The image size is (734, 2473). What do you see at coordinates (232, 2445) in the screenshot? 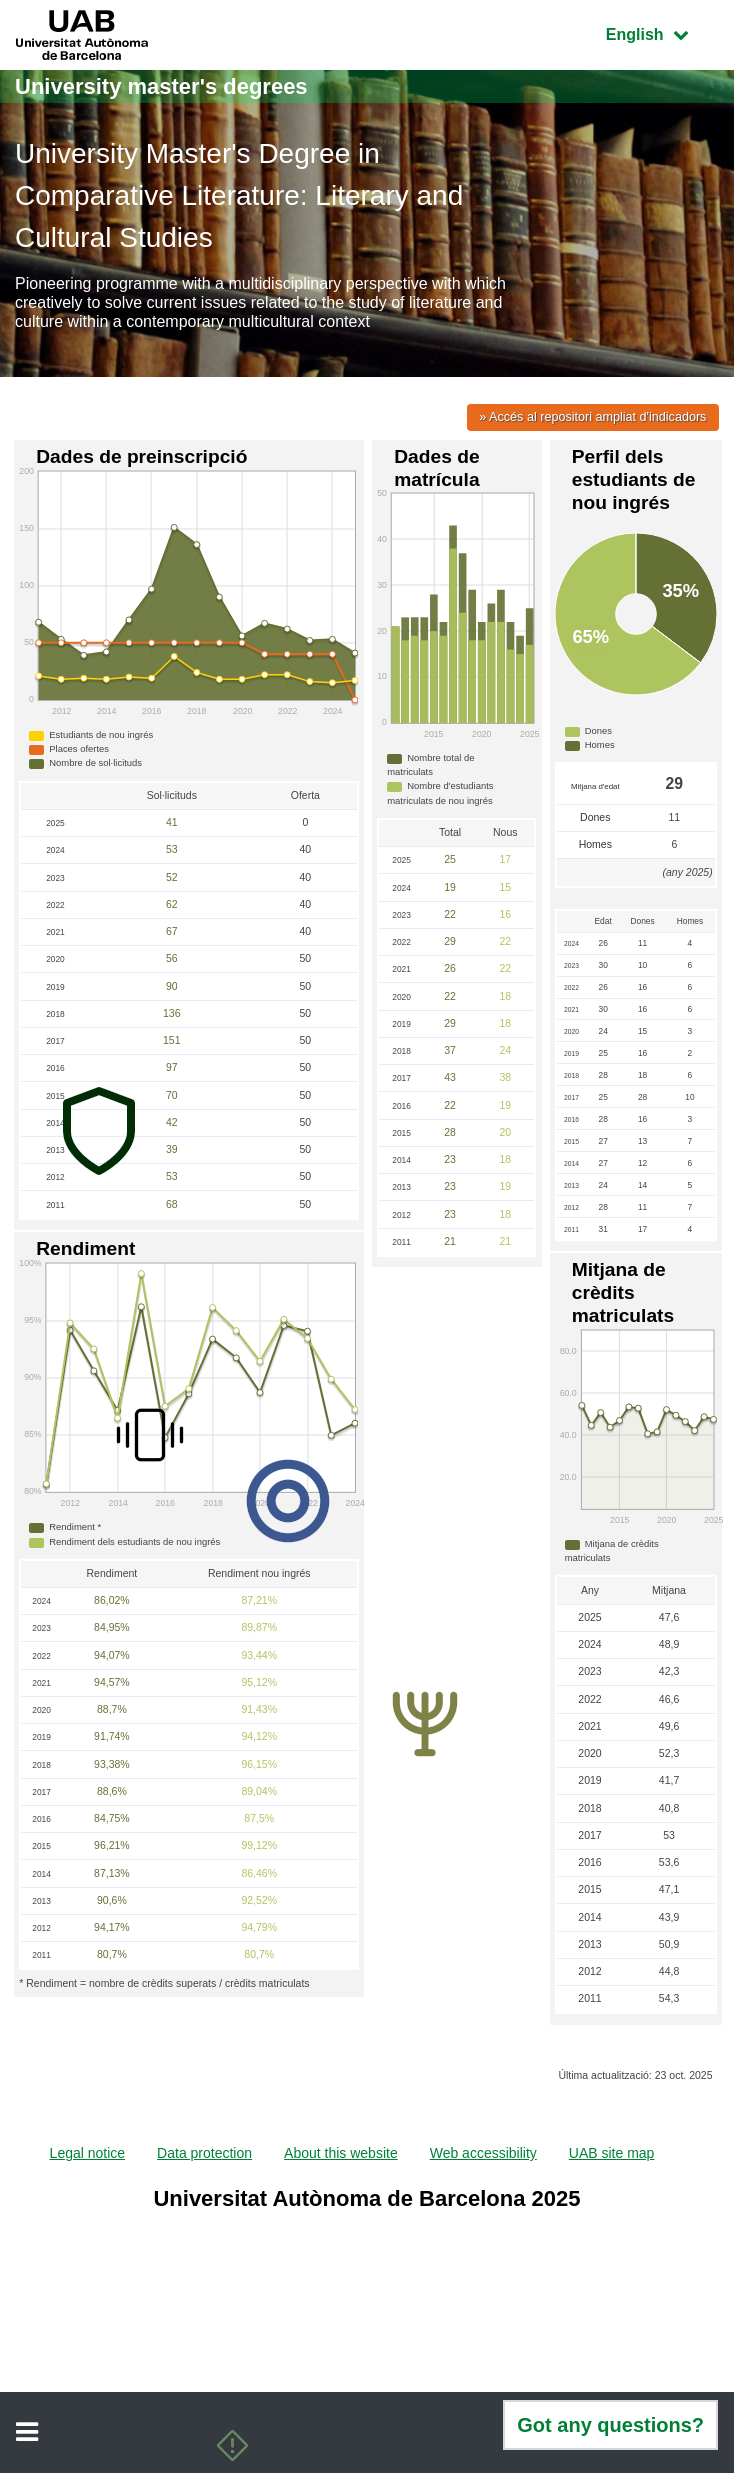
I see `indicates a warning or caution alert` at bounding box center [232, 2445].